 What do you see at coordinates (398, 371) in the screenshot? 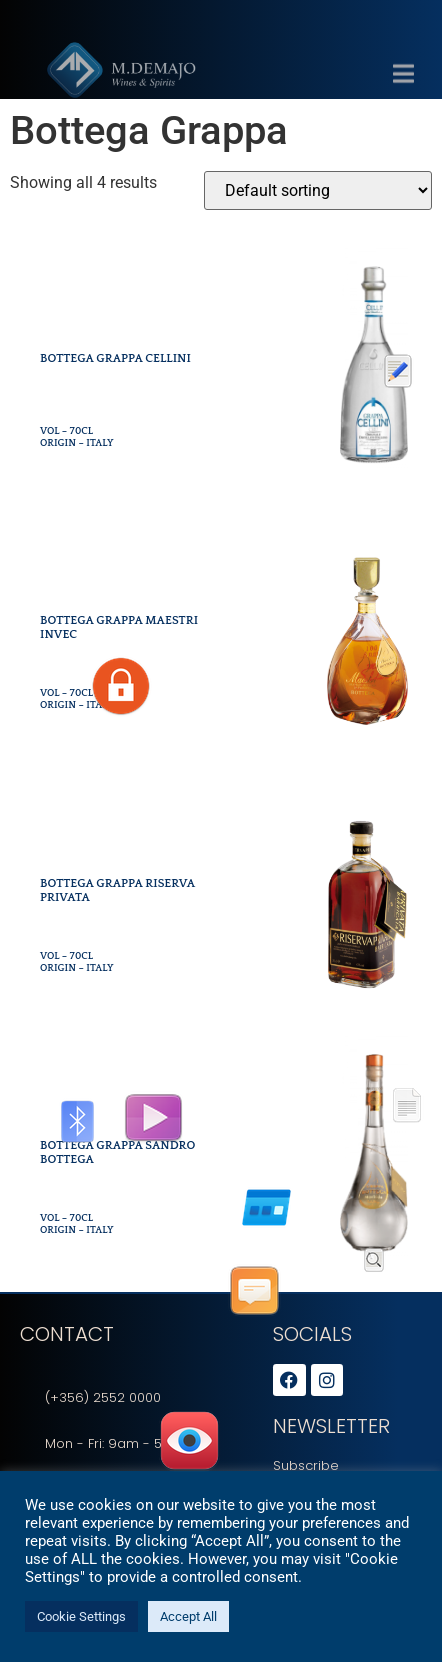
I see `open the text editor application` at bounding box center [398, 371].